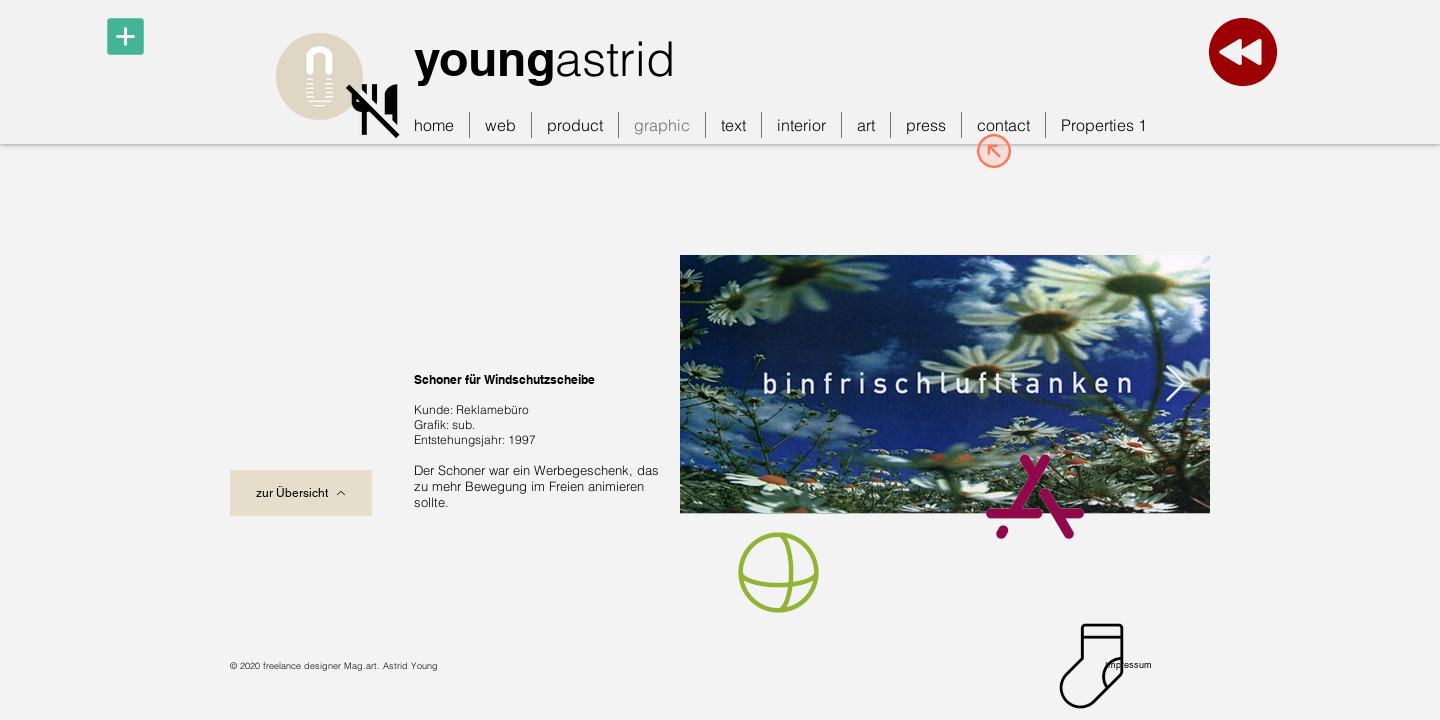 The image size is (1440, 720). Describe the element at coordinates (374, 109) in the screenshot. I see `indicates no food or meals available` at that location.